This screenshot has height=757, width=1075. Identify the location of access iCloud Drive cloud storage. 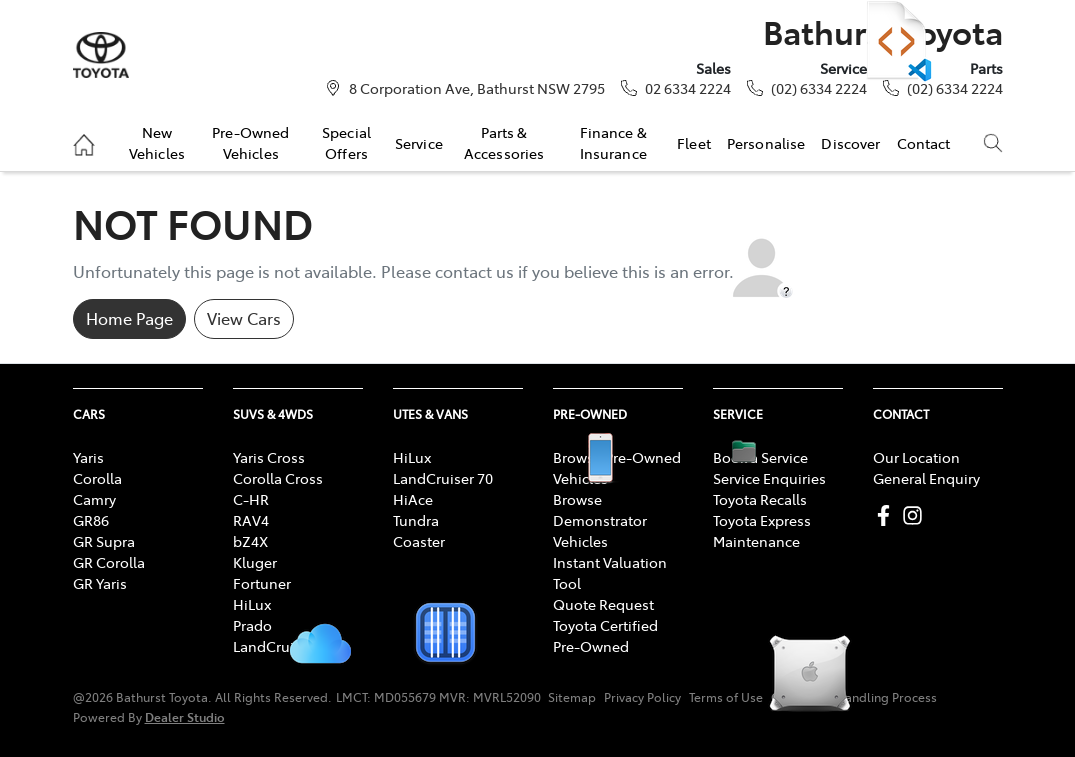
(320, 643).